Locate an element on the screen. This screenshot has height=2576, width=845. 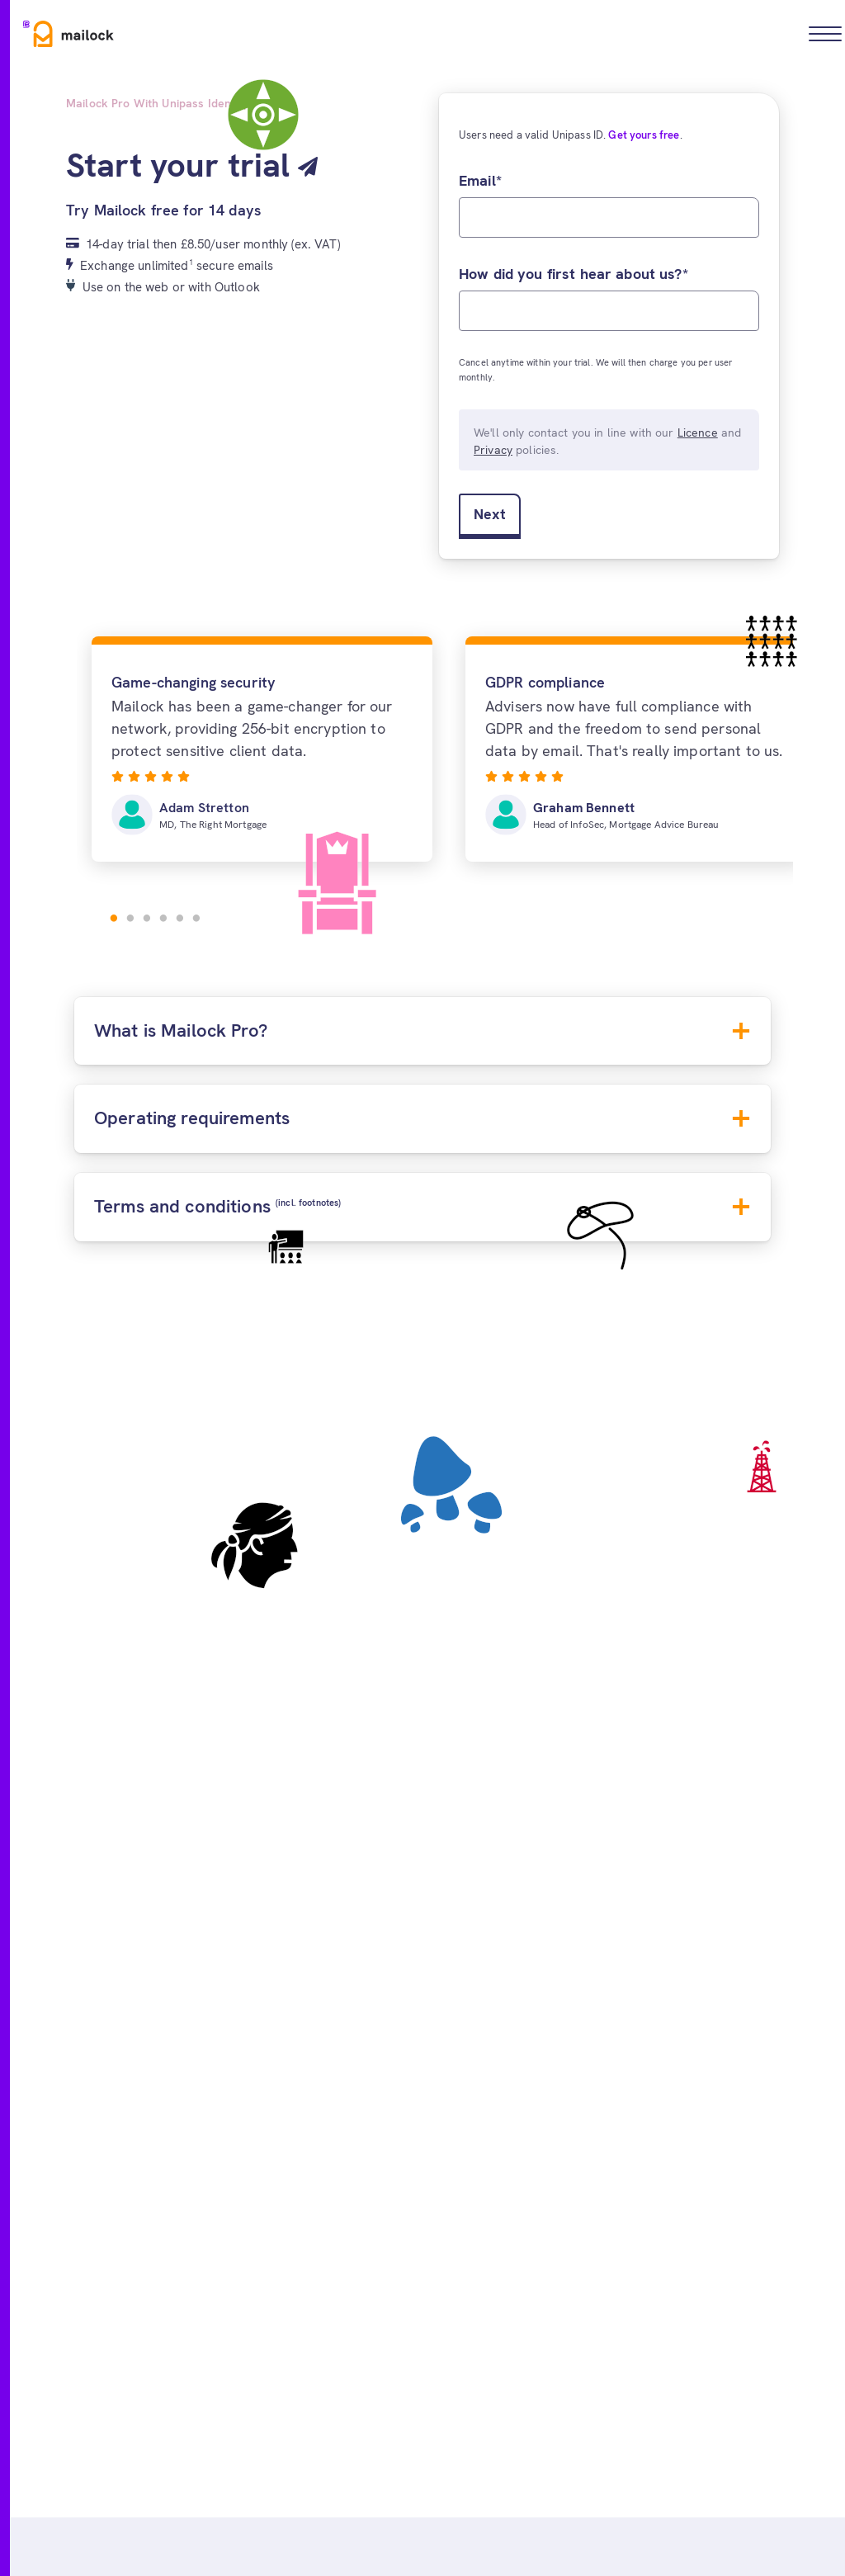
navigate or pan in multiple directions is located at coordinates (263, 115).